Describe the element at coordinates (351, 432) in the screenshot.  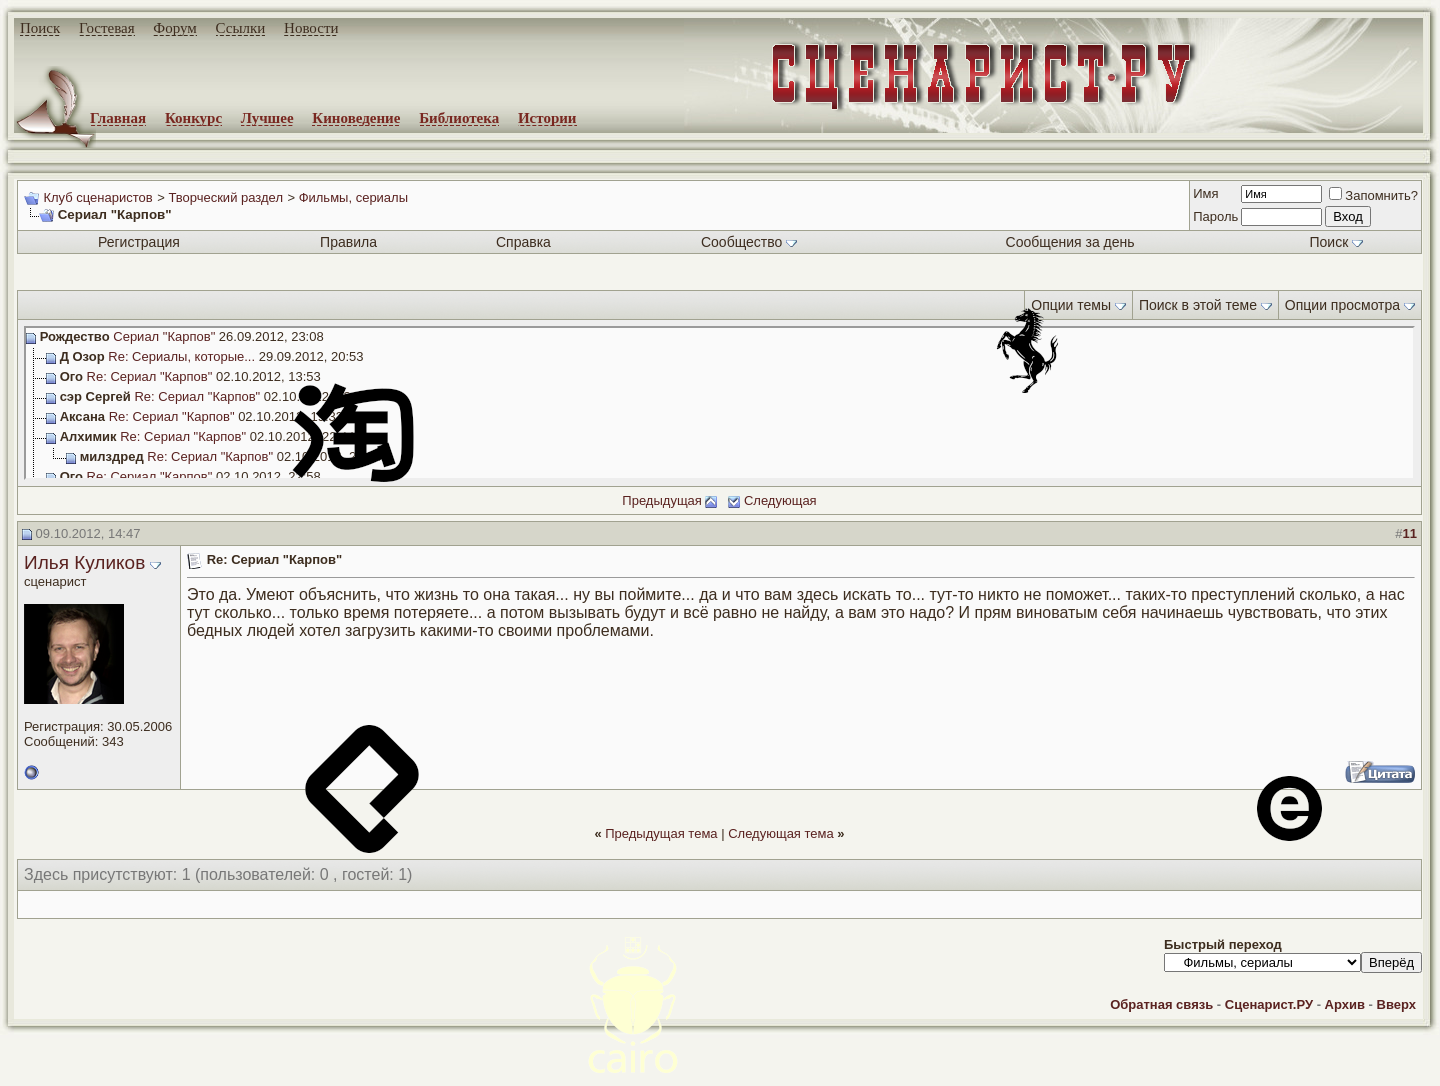
I see `open Taobao app` at that location.